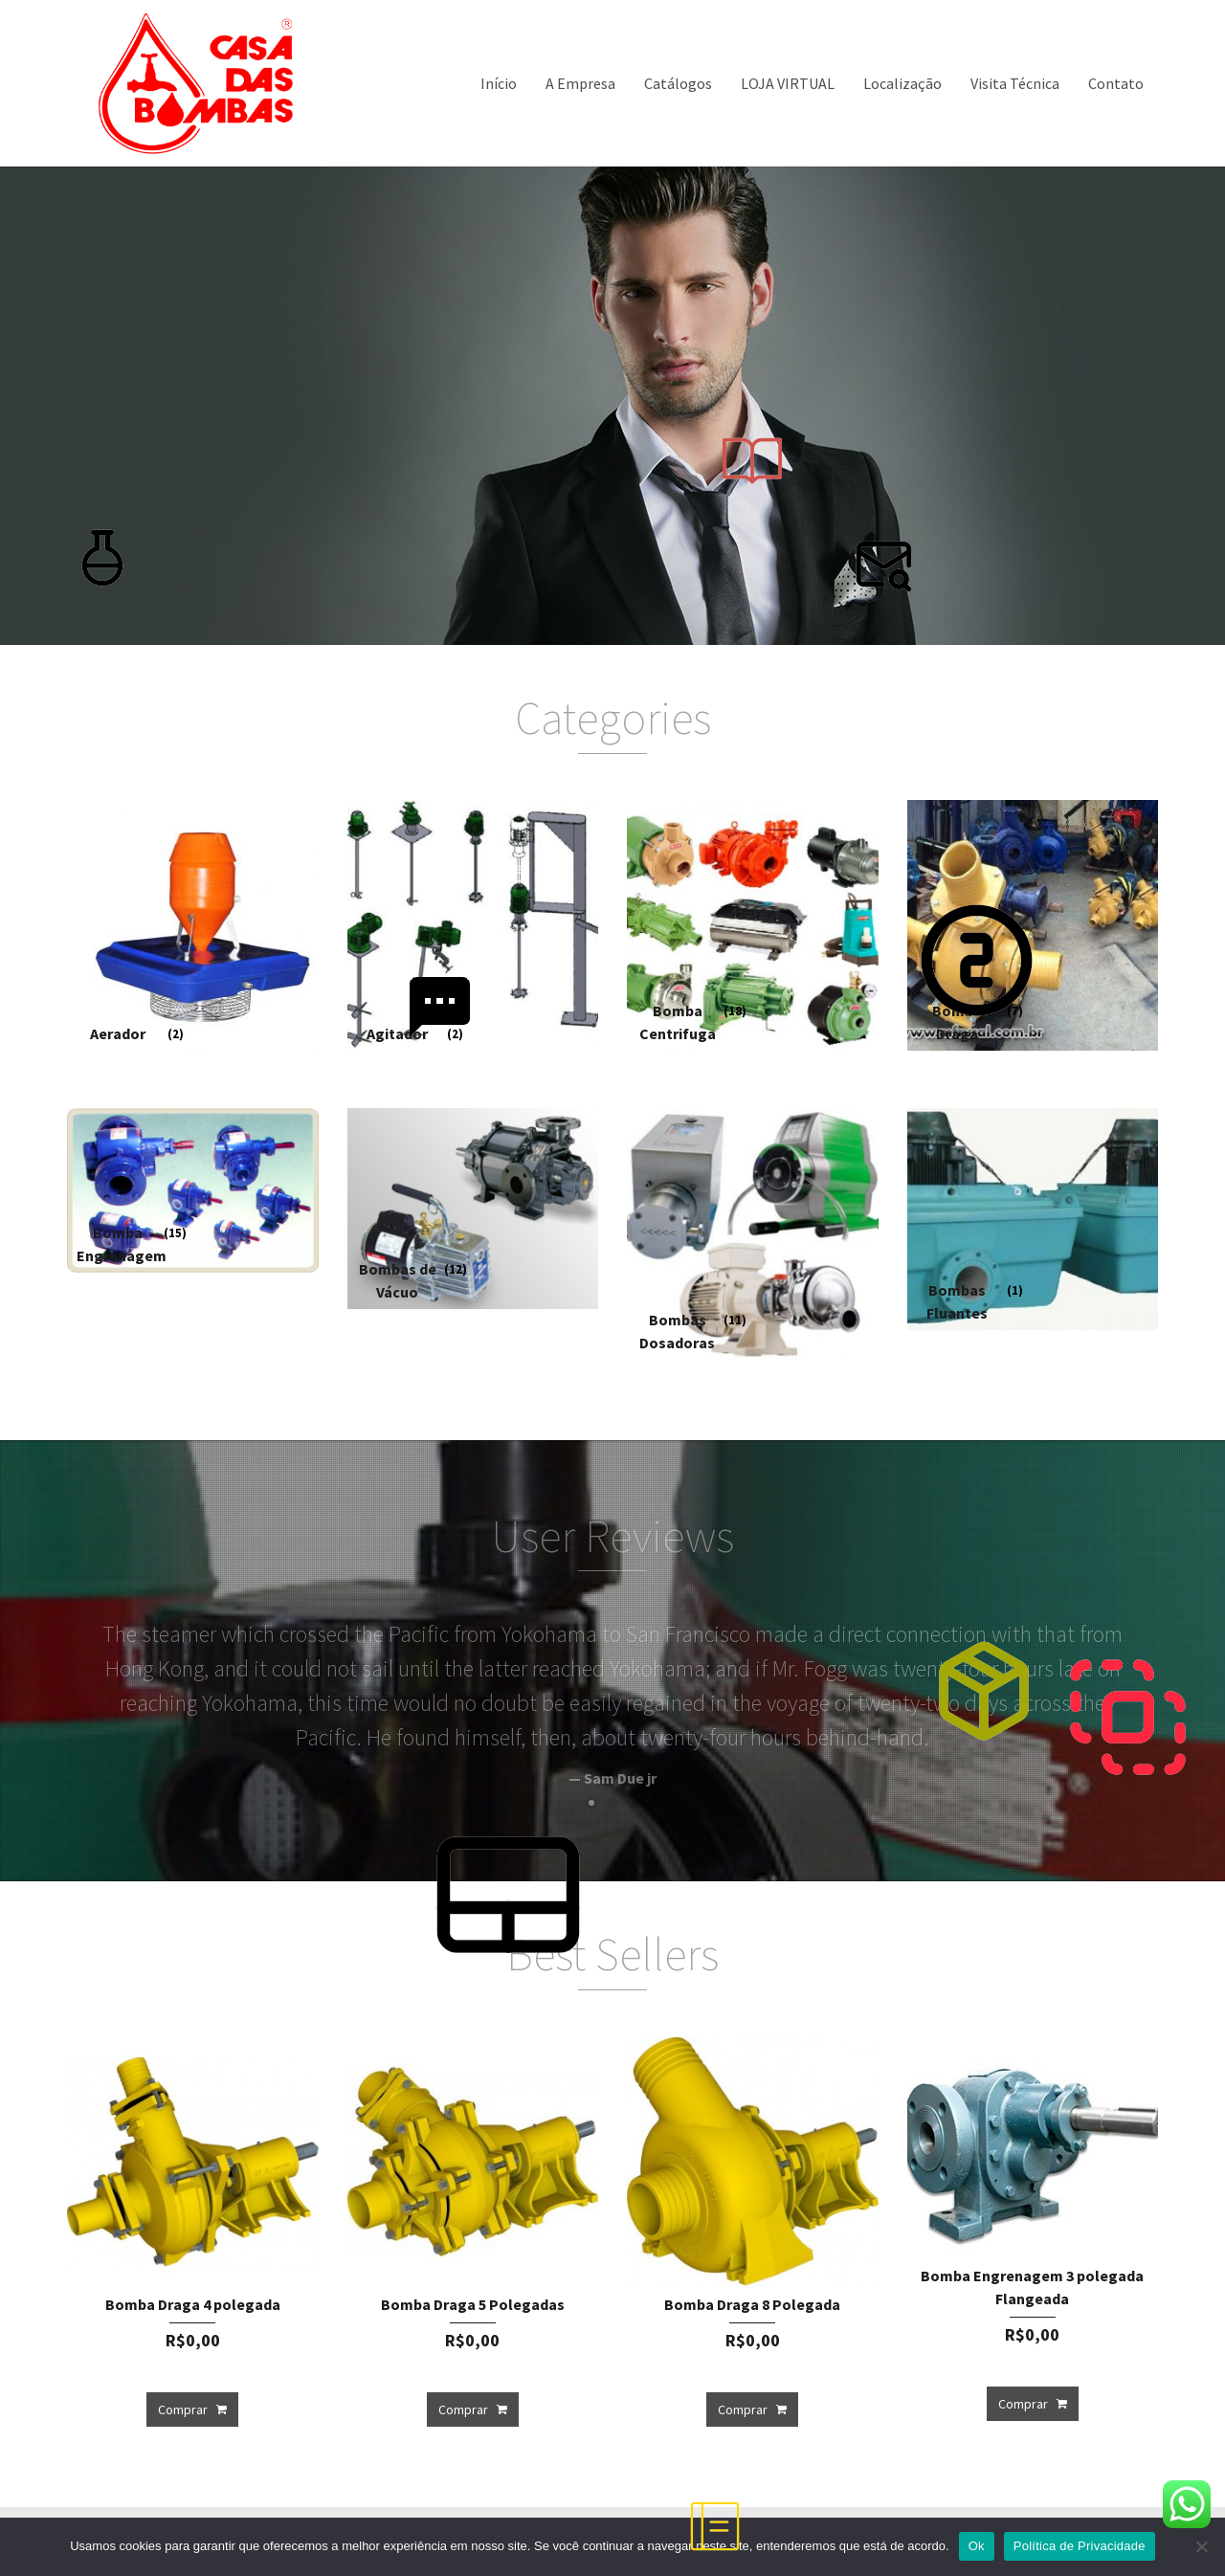 This screenshot has width=1225, height=2576. What do you see at coordinates (715, 2526) in the screenshot?
I see `open notebook or notes app` at bounding box center [715, 2526].